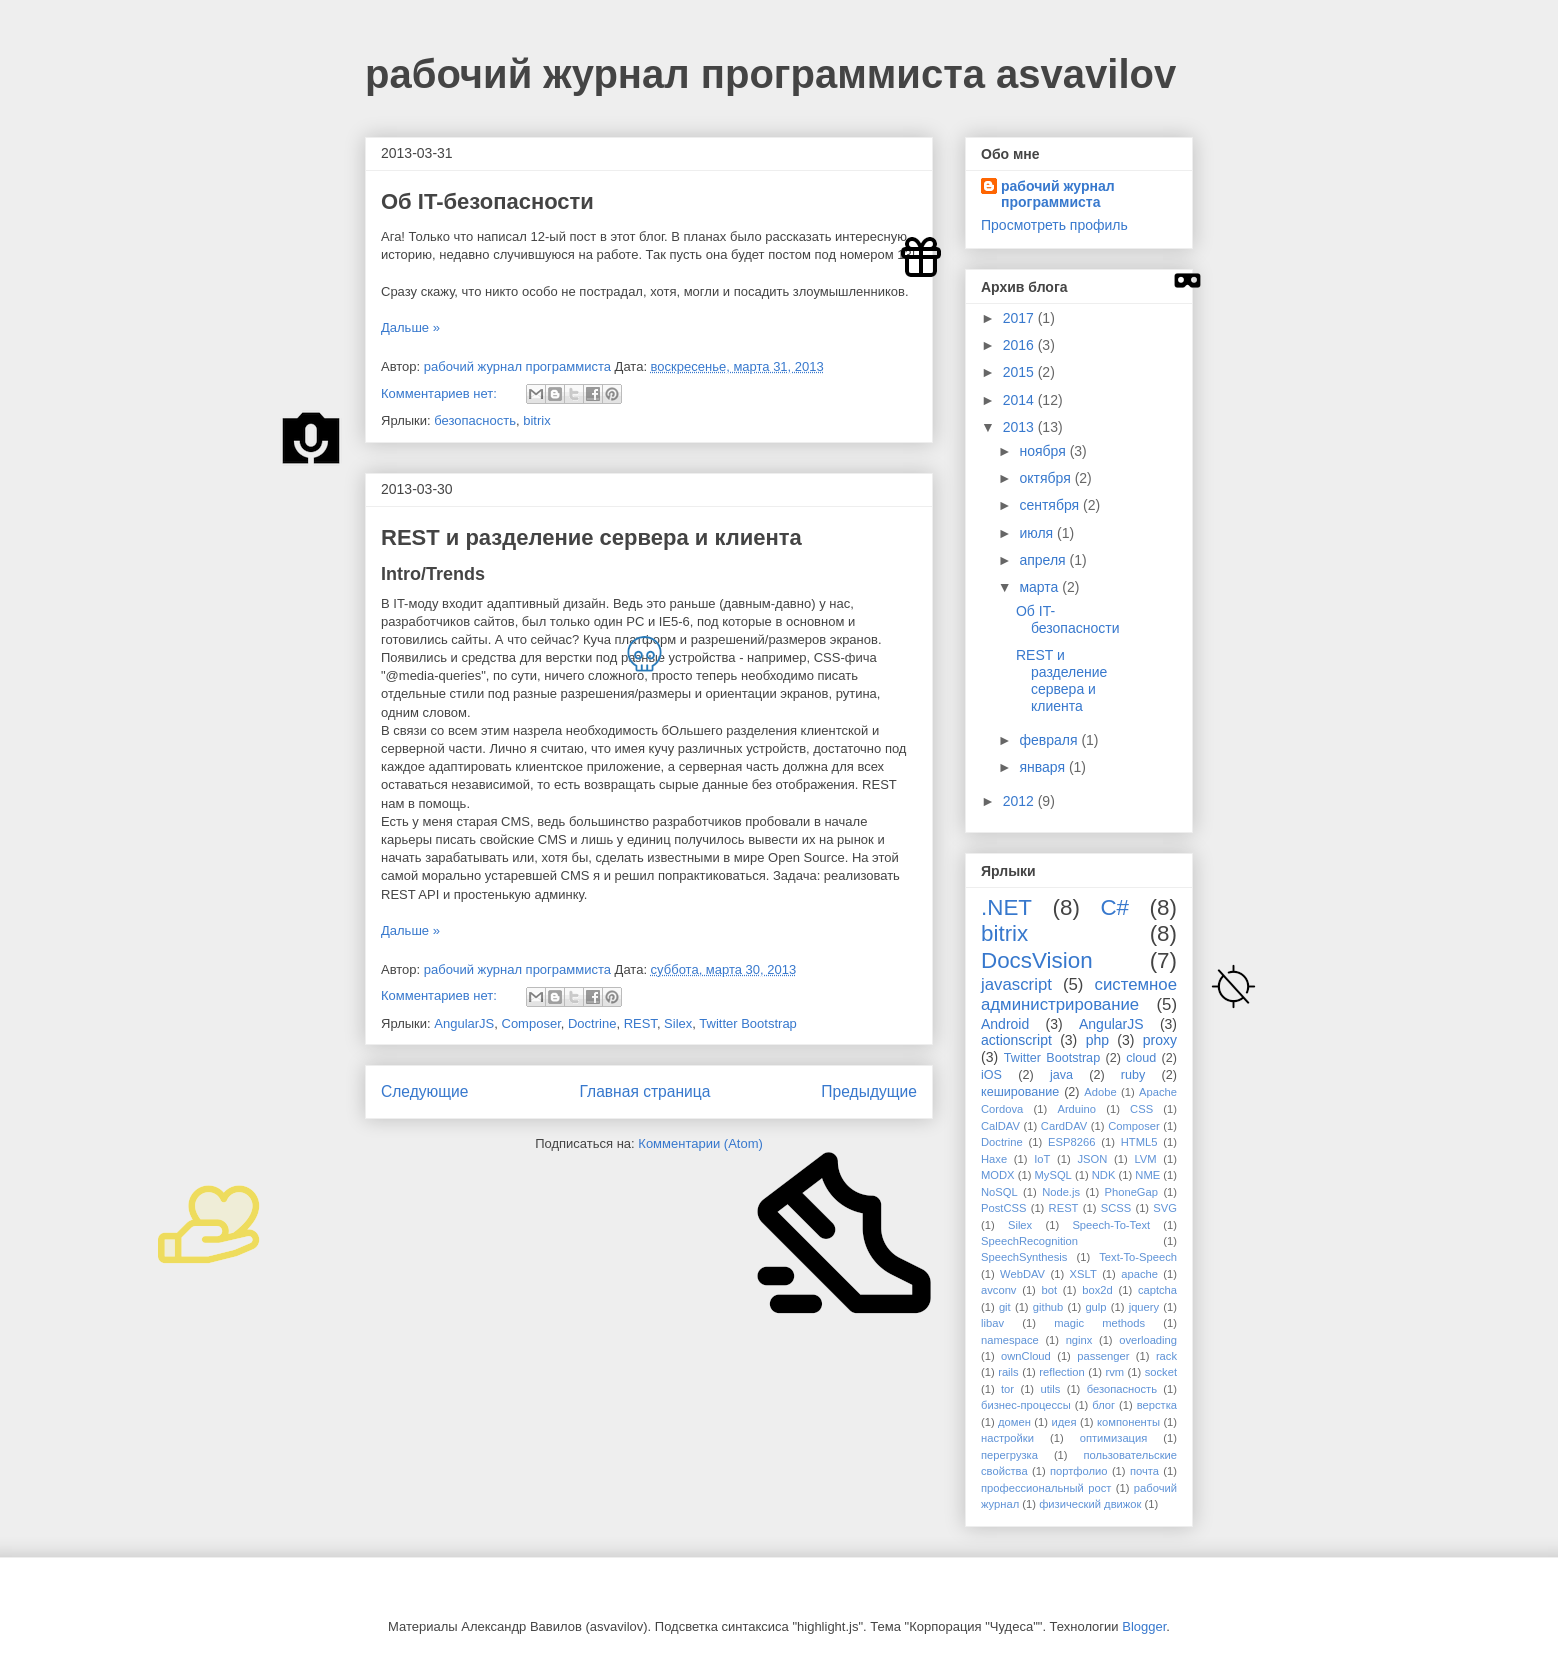  What do you see at coordinates (841, 1242) in the screenshot?
I see `track your running or walking activity` at bounding box center [841, 1242].